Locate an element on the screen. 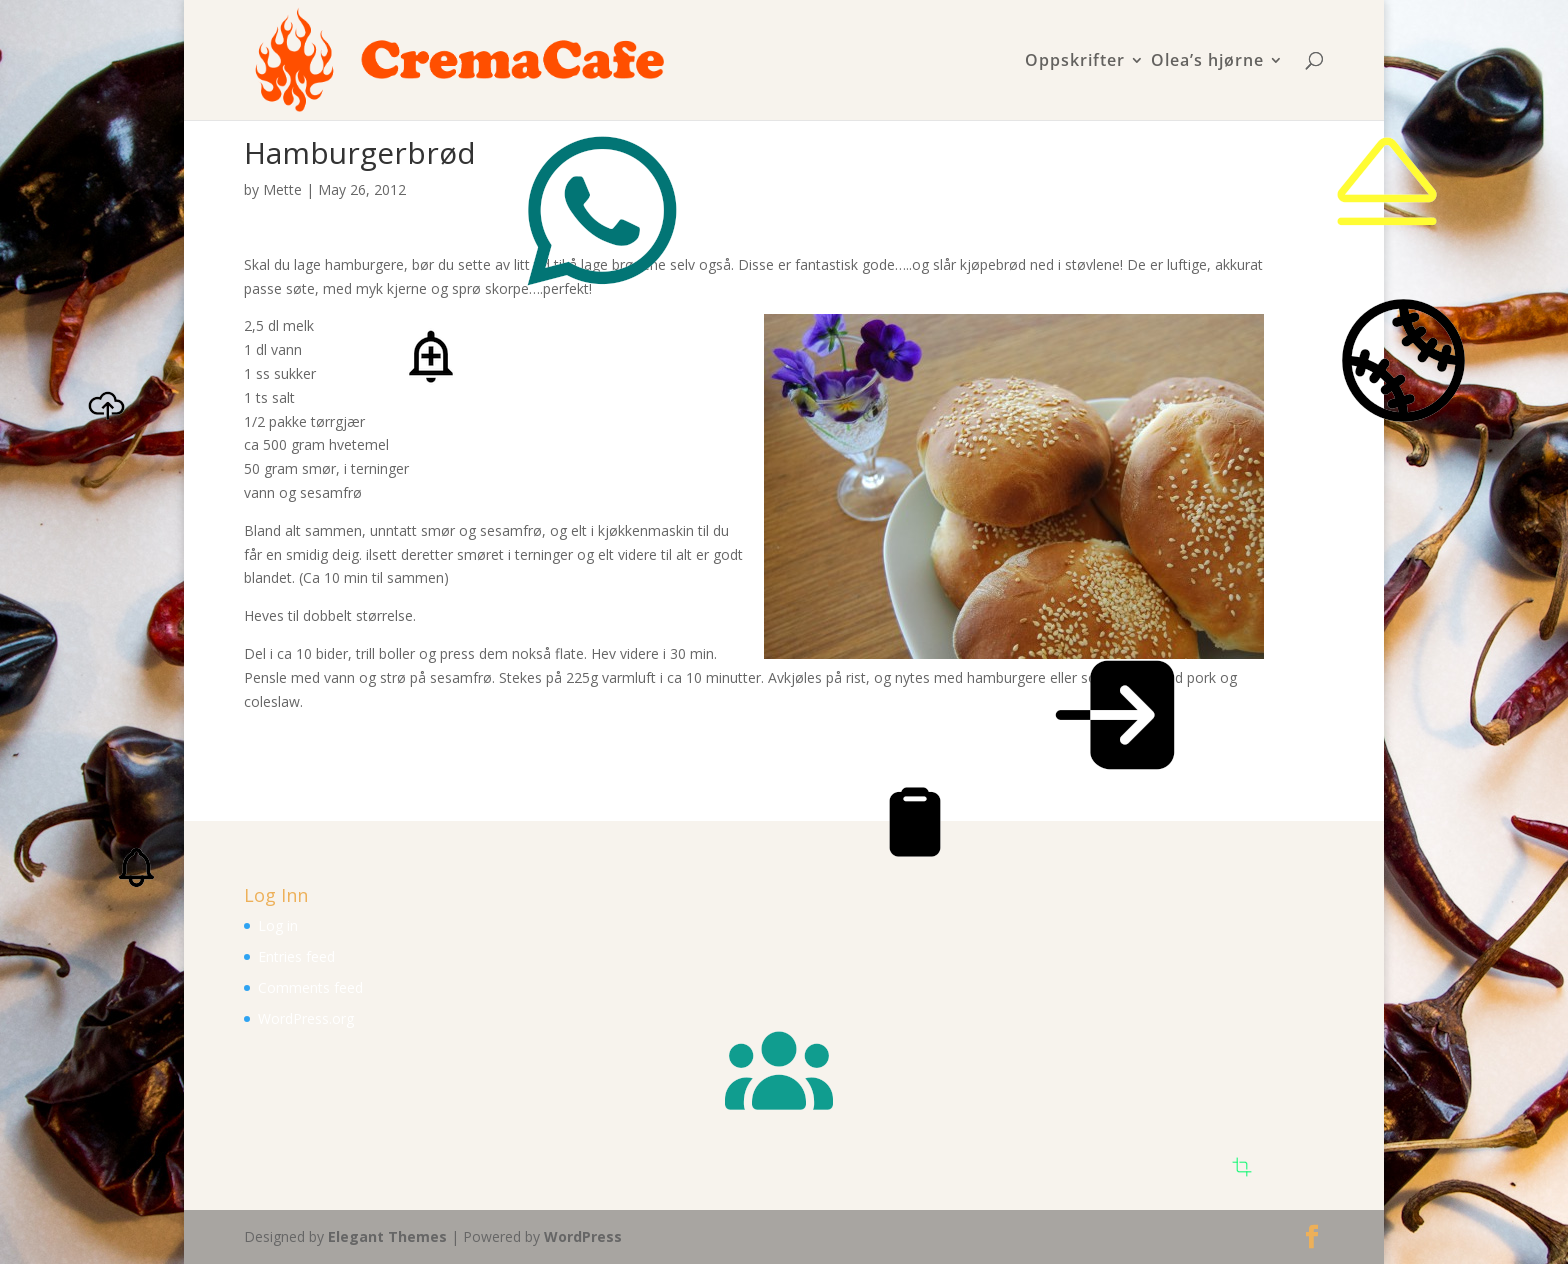  view clipboard contents is located at coordinates (915, 822).